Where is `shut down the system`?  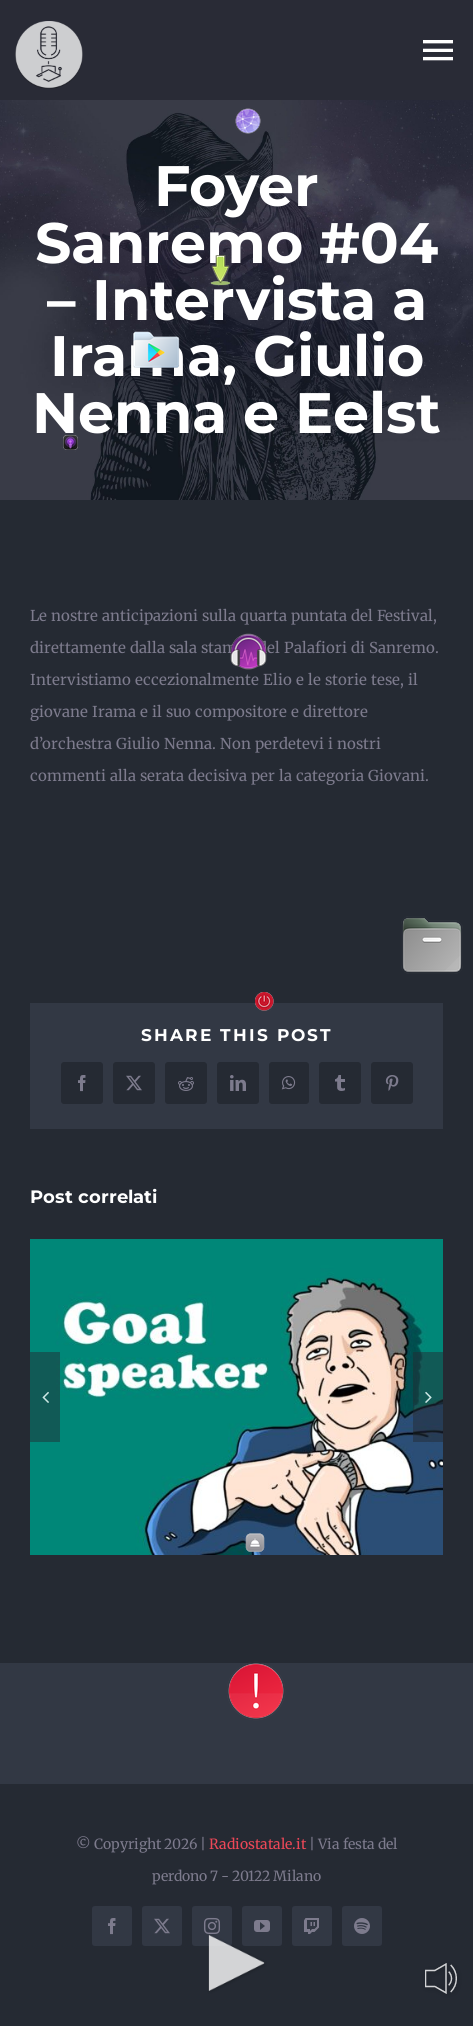 shut down the system is located at coordinates (264, 1001).